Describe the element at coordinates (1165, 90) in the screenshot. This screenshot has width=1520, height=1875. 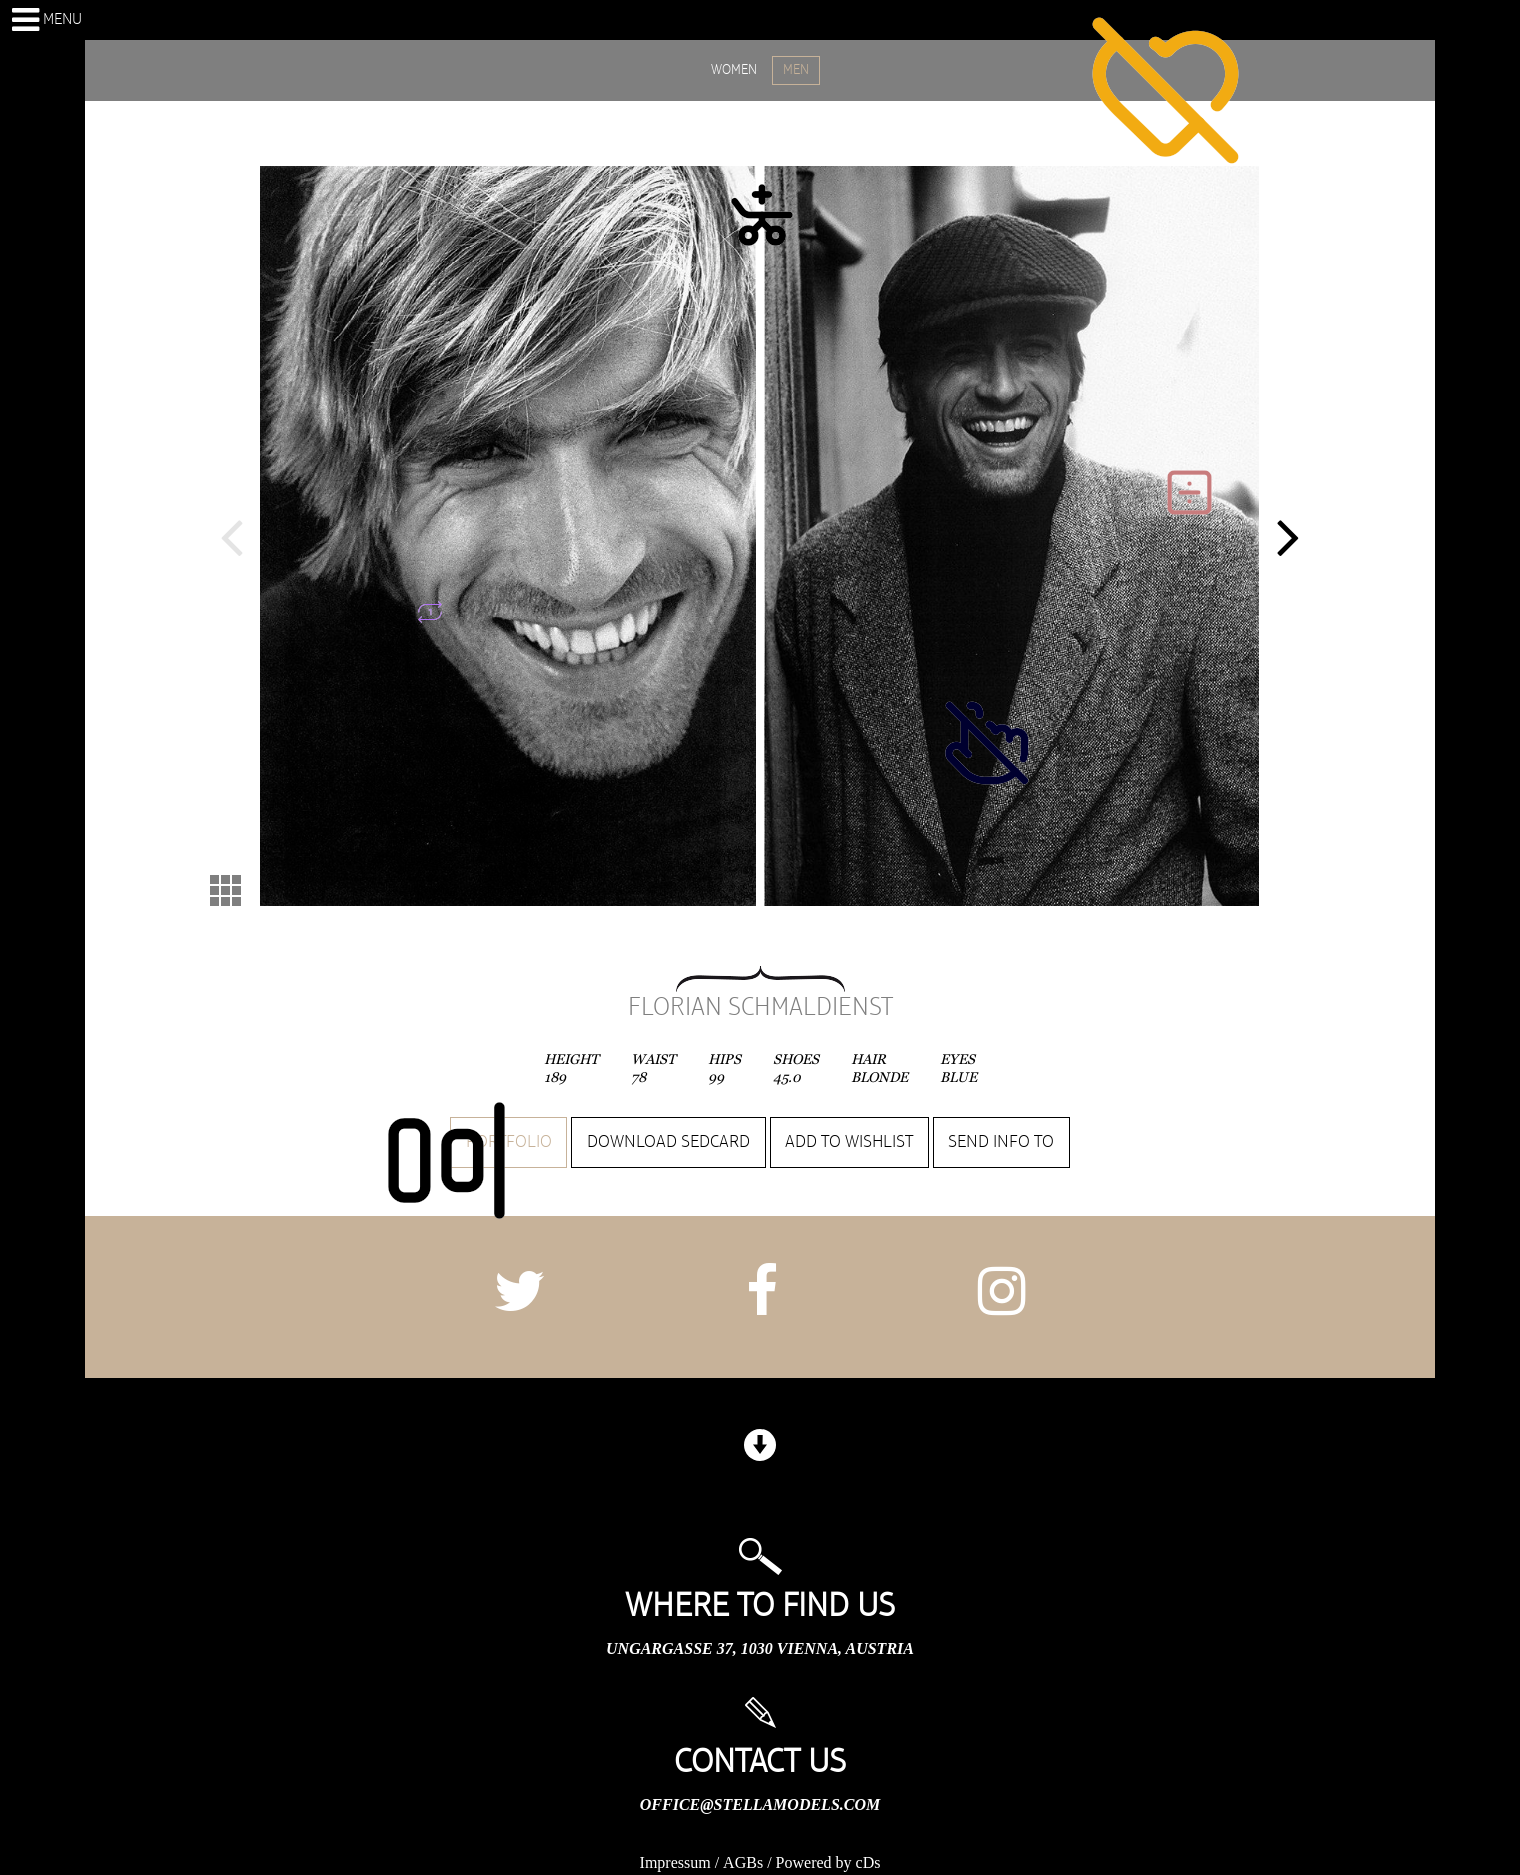
I see `remove from favorites` at that location.